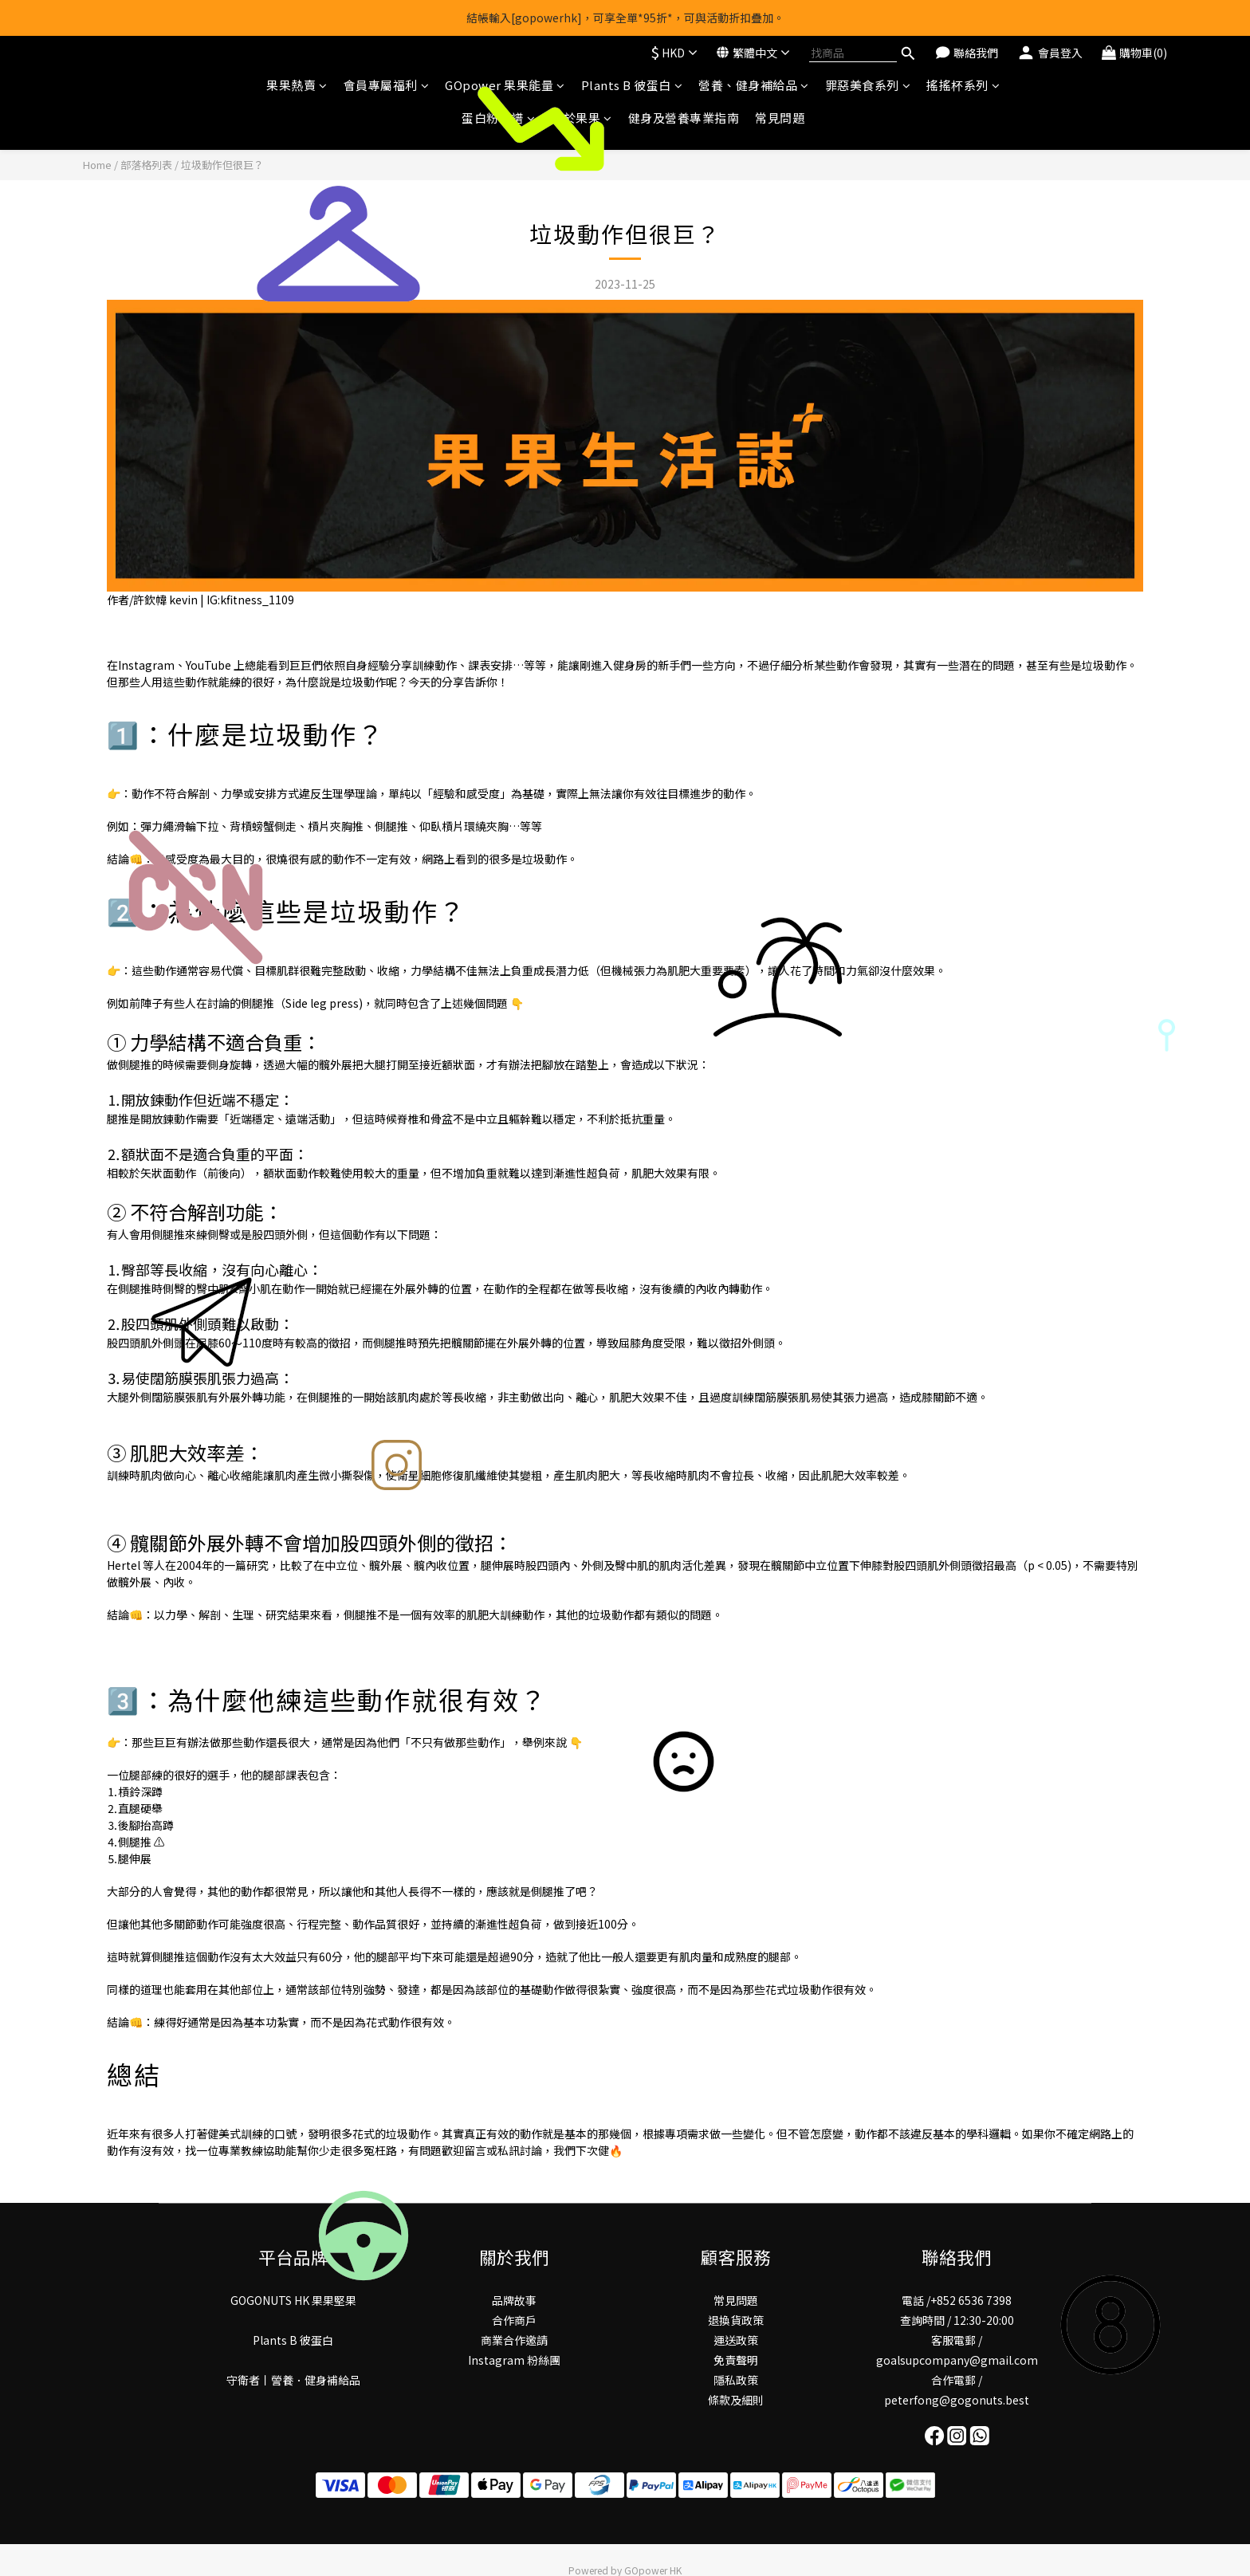  I want to click on access driving or navigation mode, so click(364, 2236).